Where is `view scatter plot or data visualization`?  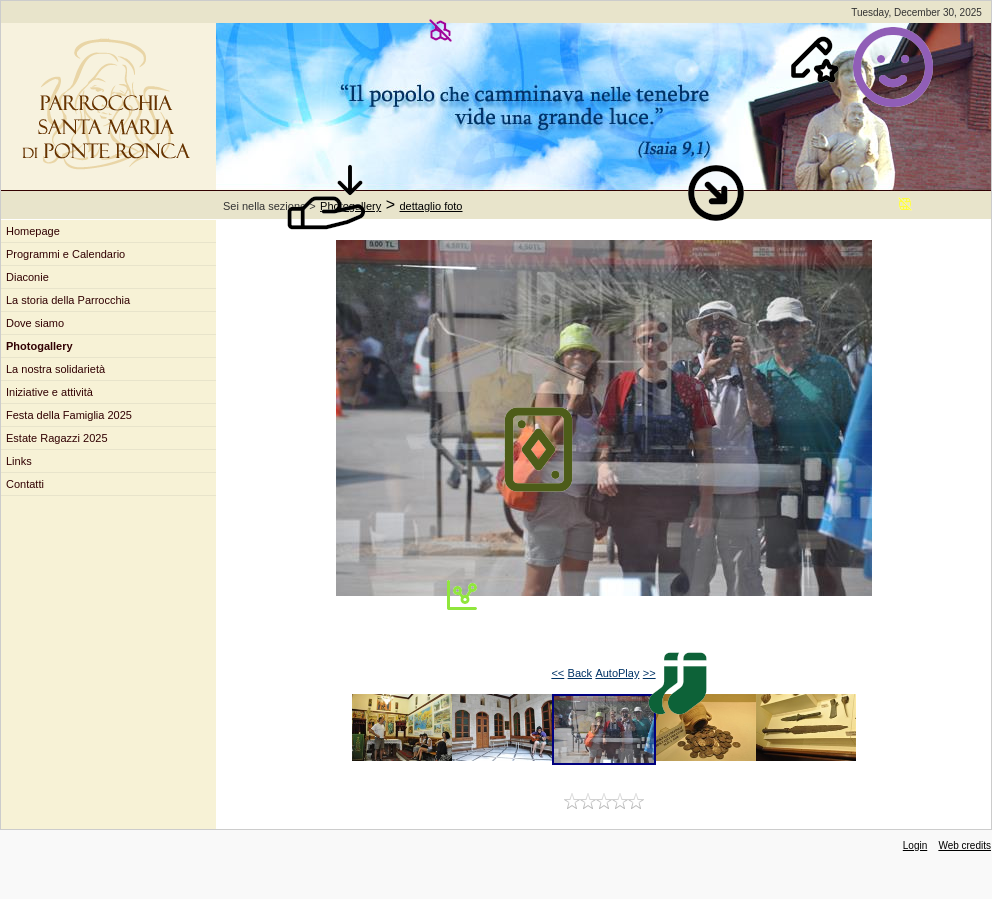
view scatter plot or data visualization is located at coordinates (462, 595).